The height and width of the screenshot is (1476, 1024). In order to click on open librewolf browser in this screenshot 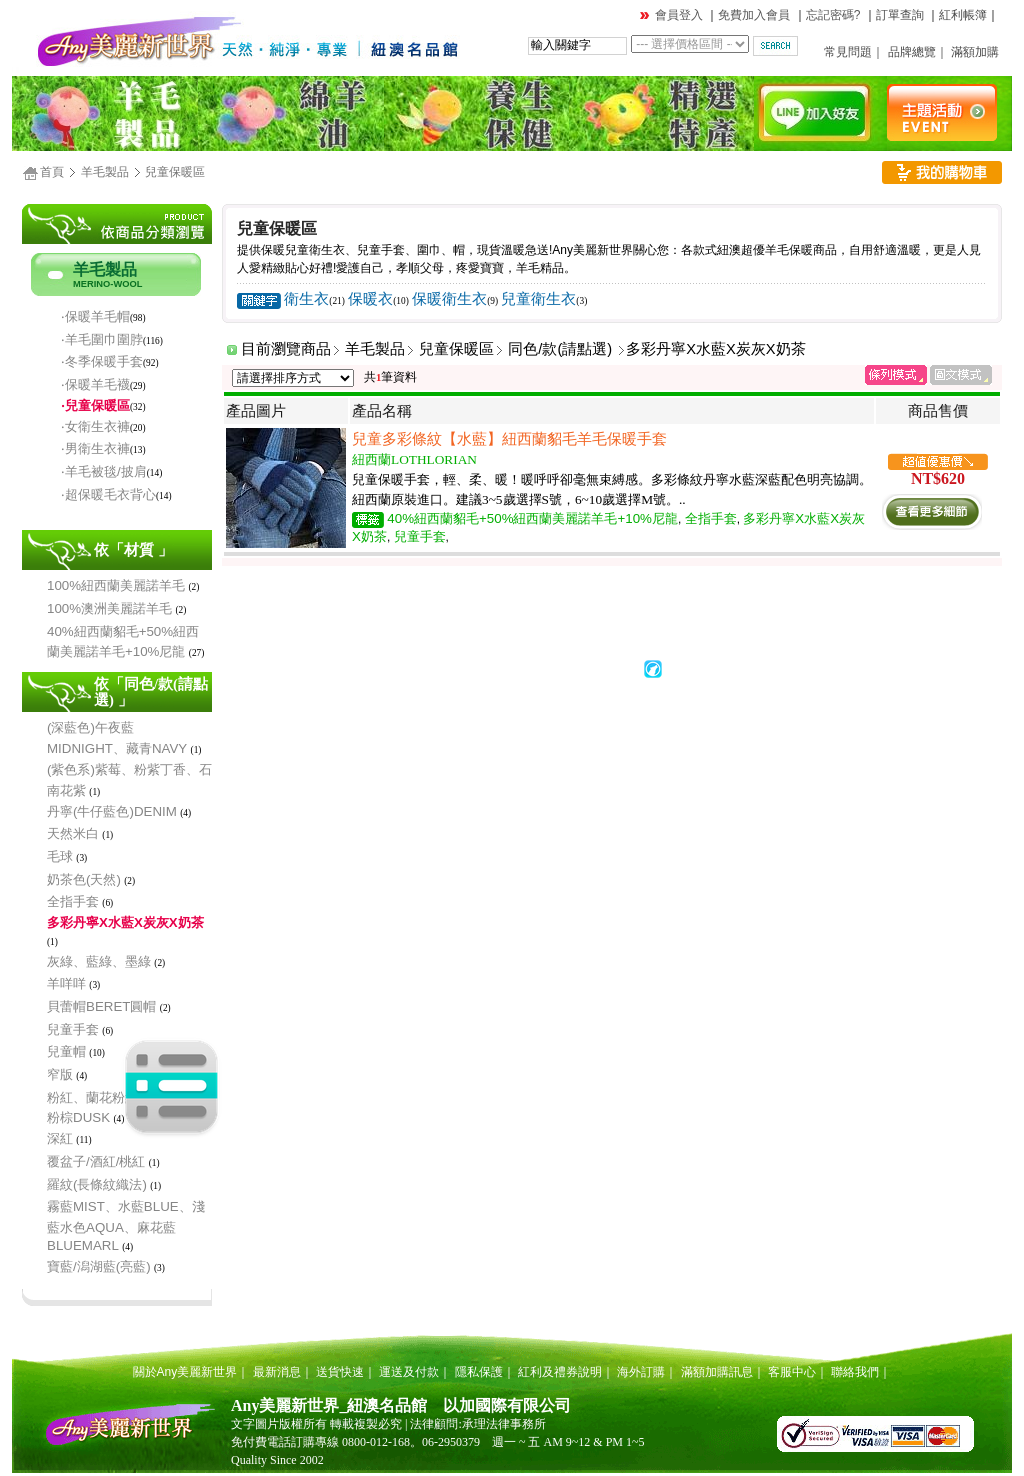, I will do `click(653, 669)`.